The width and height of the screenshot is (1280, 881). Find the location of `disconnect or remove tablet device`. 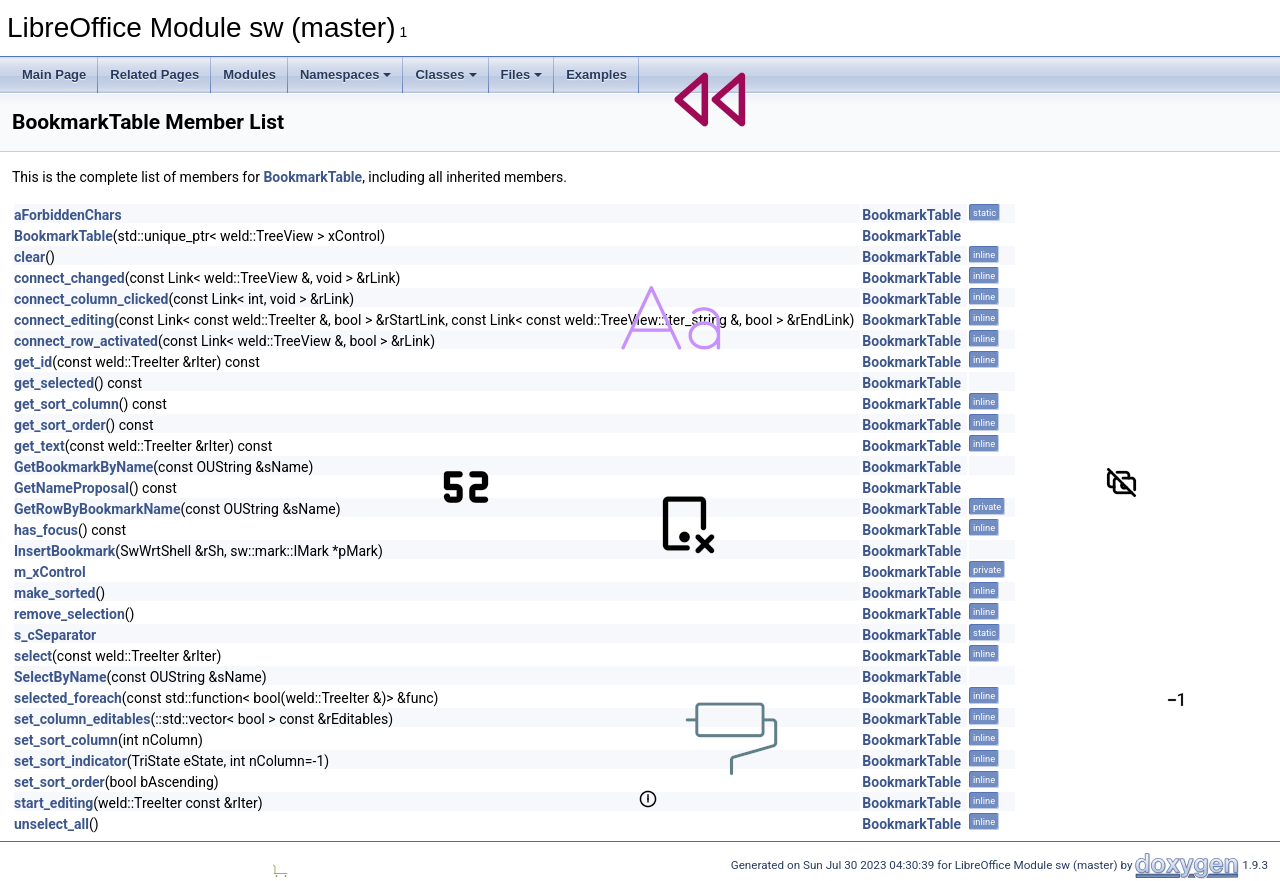

disconnect or remove tablet device is located at coordinates (684, 523).